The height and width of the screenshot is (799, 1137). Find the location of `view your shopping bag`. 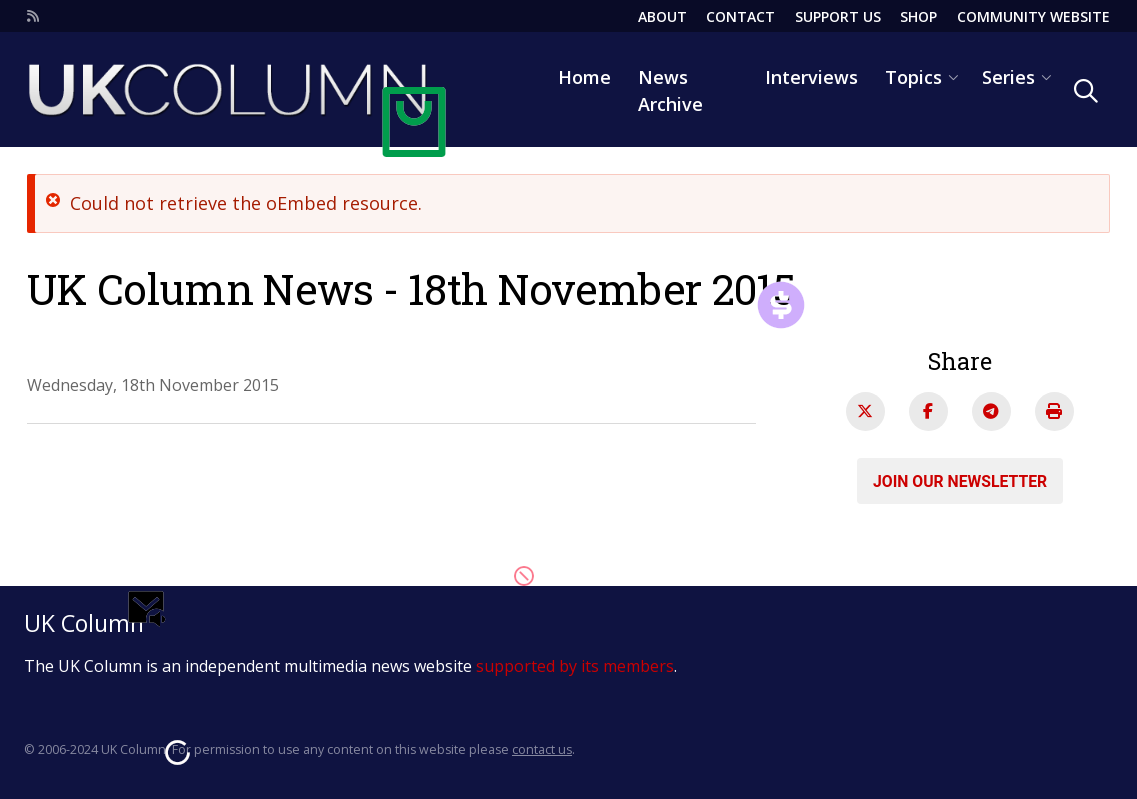

view your shopping bag is located at coordinates (414, 122).